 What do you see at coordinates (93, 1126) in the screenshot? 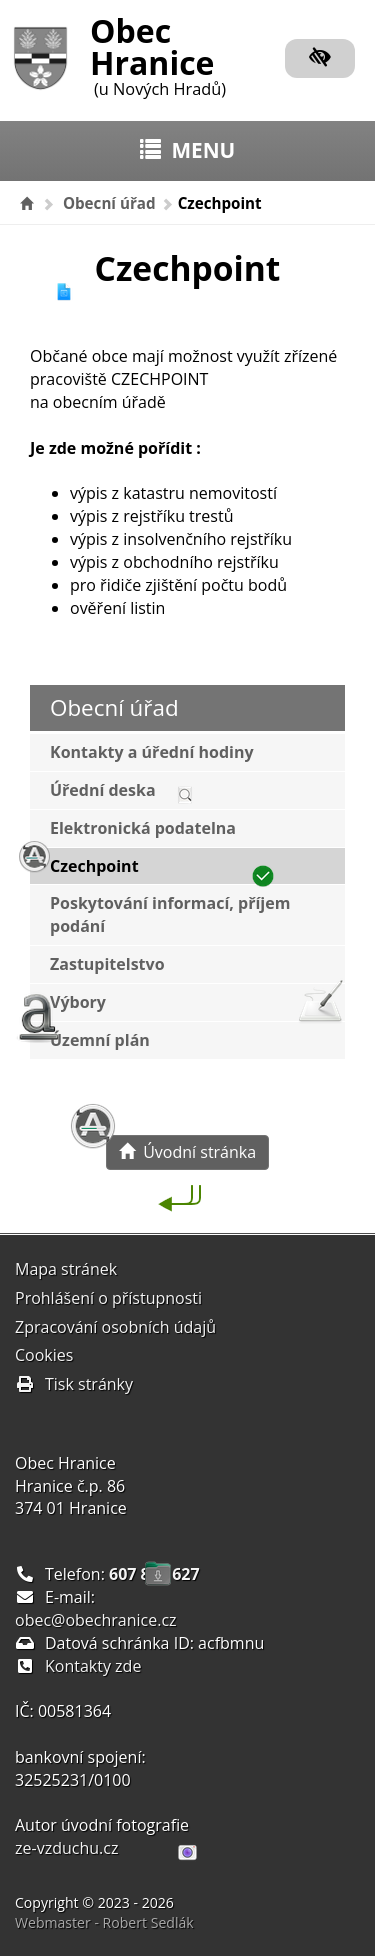
I see `open the software update manager` at bounding box center [93, 1126].